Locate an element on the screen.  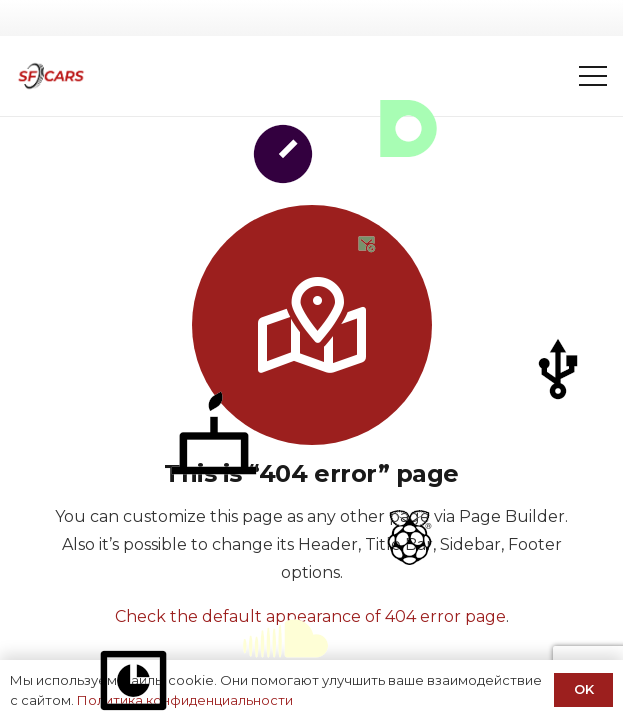
DatoCMS logo is located at coordinates (408, 128).